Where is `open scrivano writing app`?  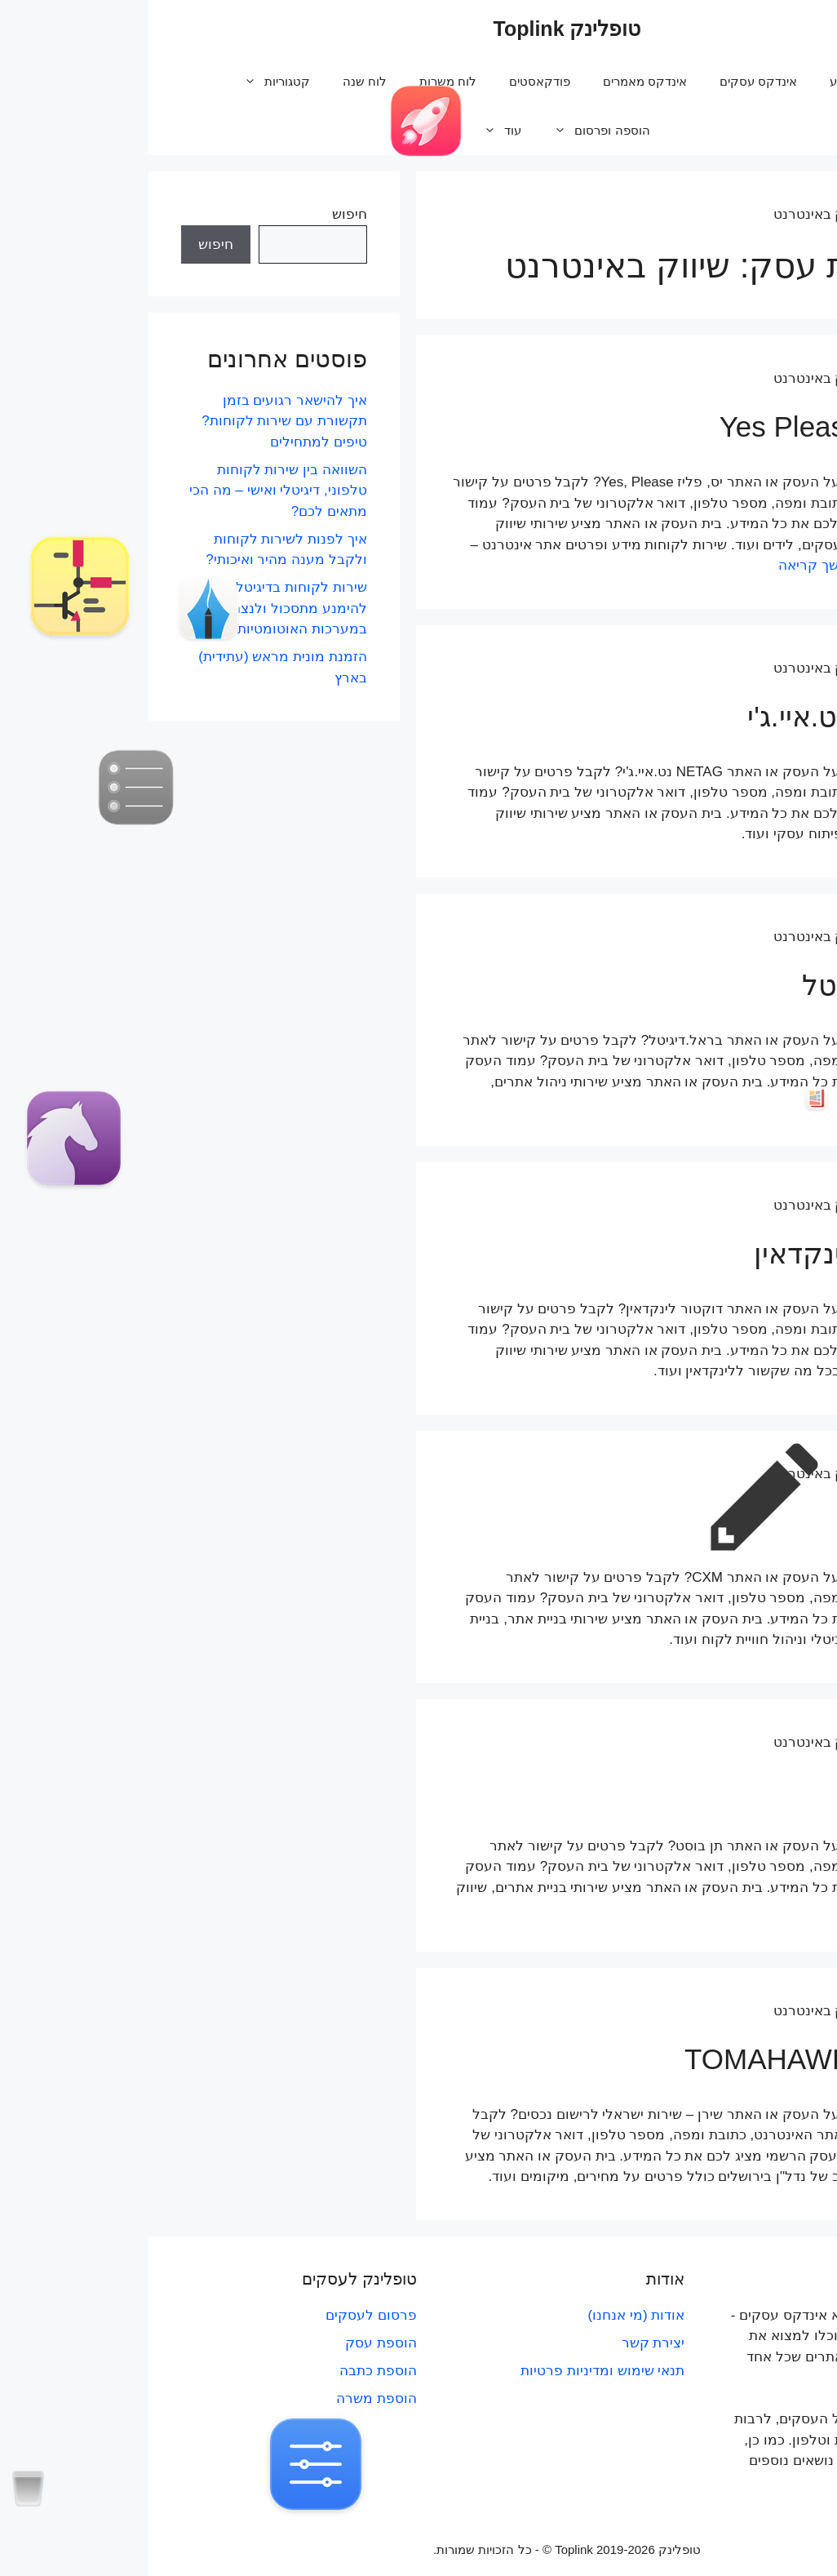
open scrivano writing app is located at coordinates (208, 608).